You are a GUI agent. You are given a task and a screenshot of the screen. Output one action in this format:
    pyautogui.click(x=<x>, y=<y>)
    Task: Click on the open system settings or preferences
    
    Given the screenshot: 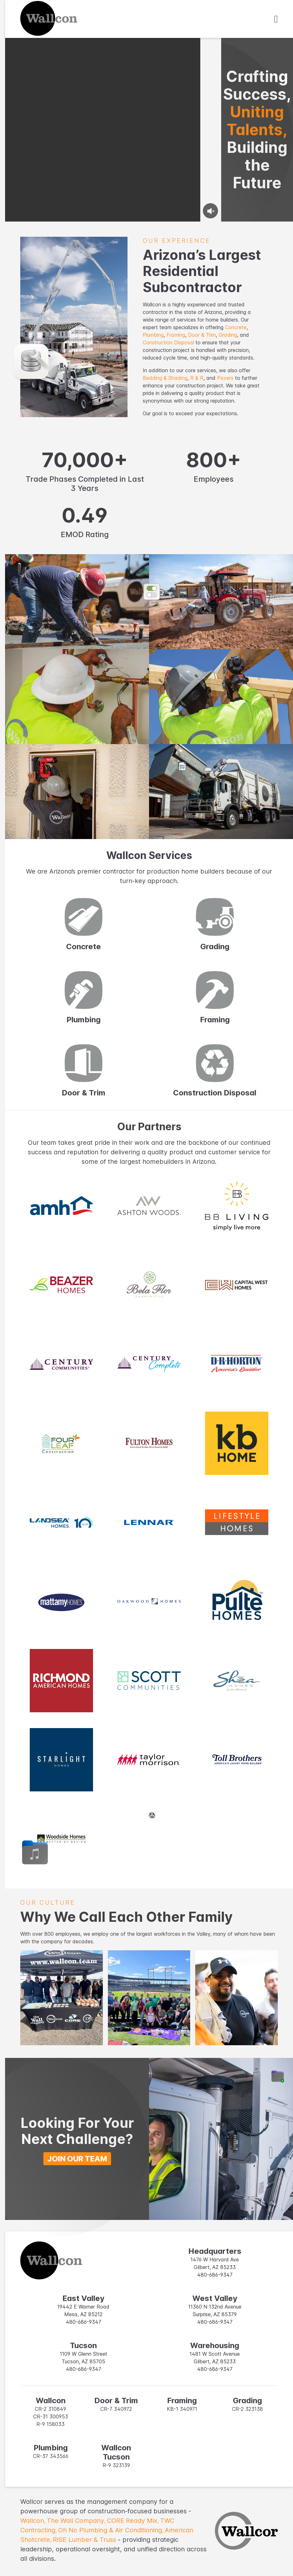 What is the action you would take?
    pyautogui.click(x=152, y=592)
    